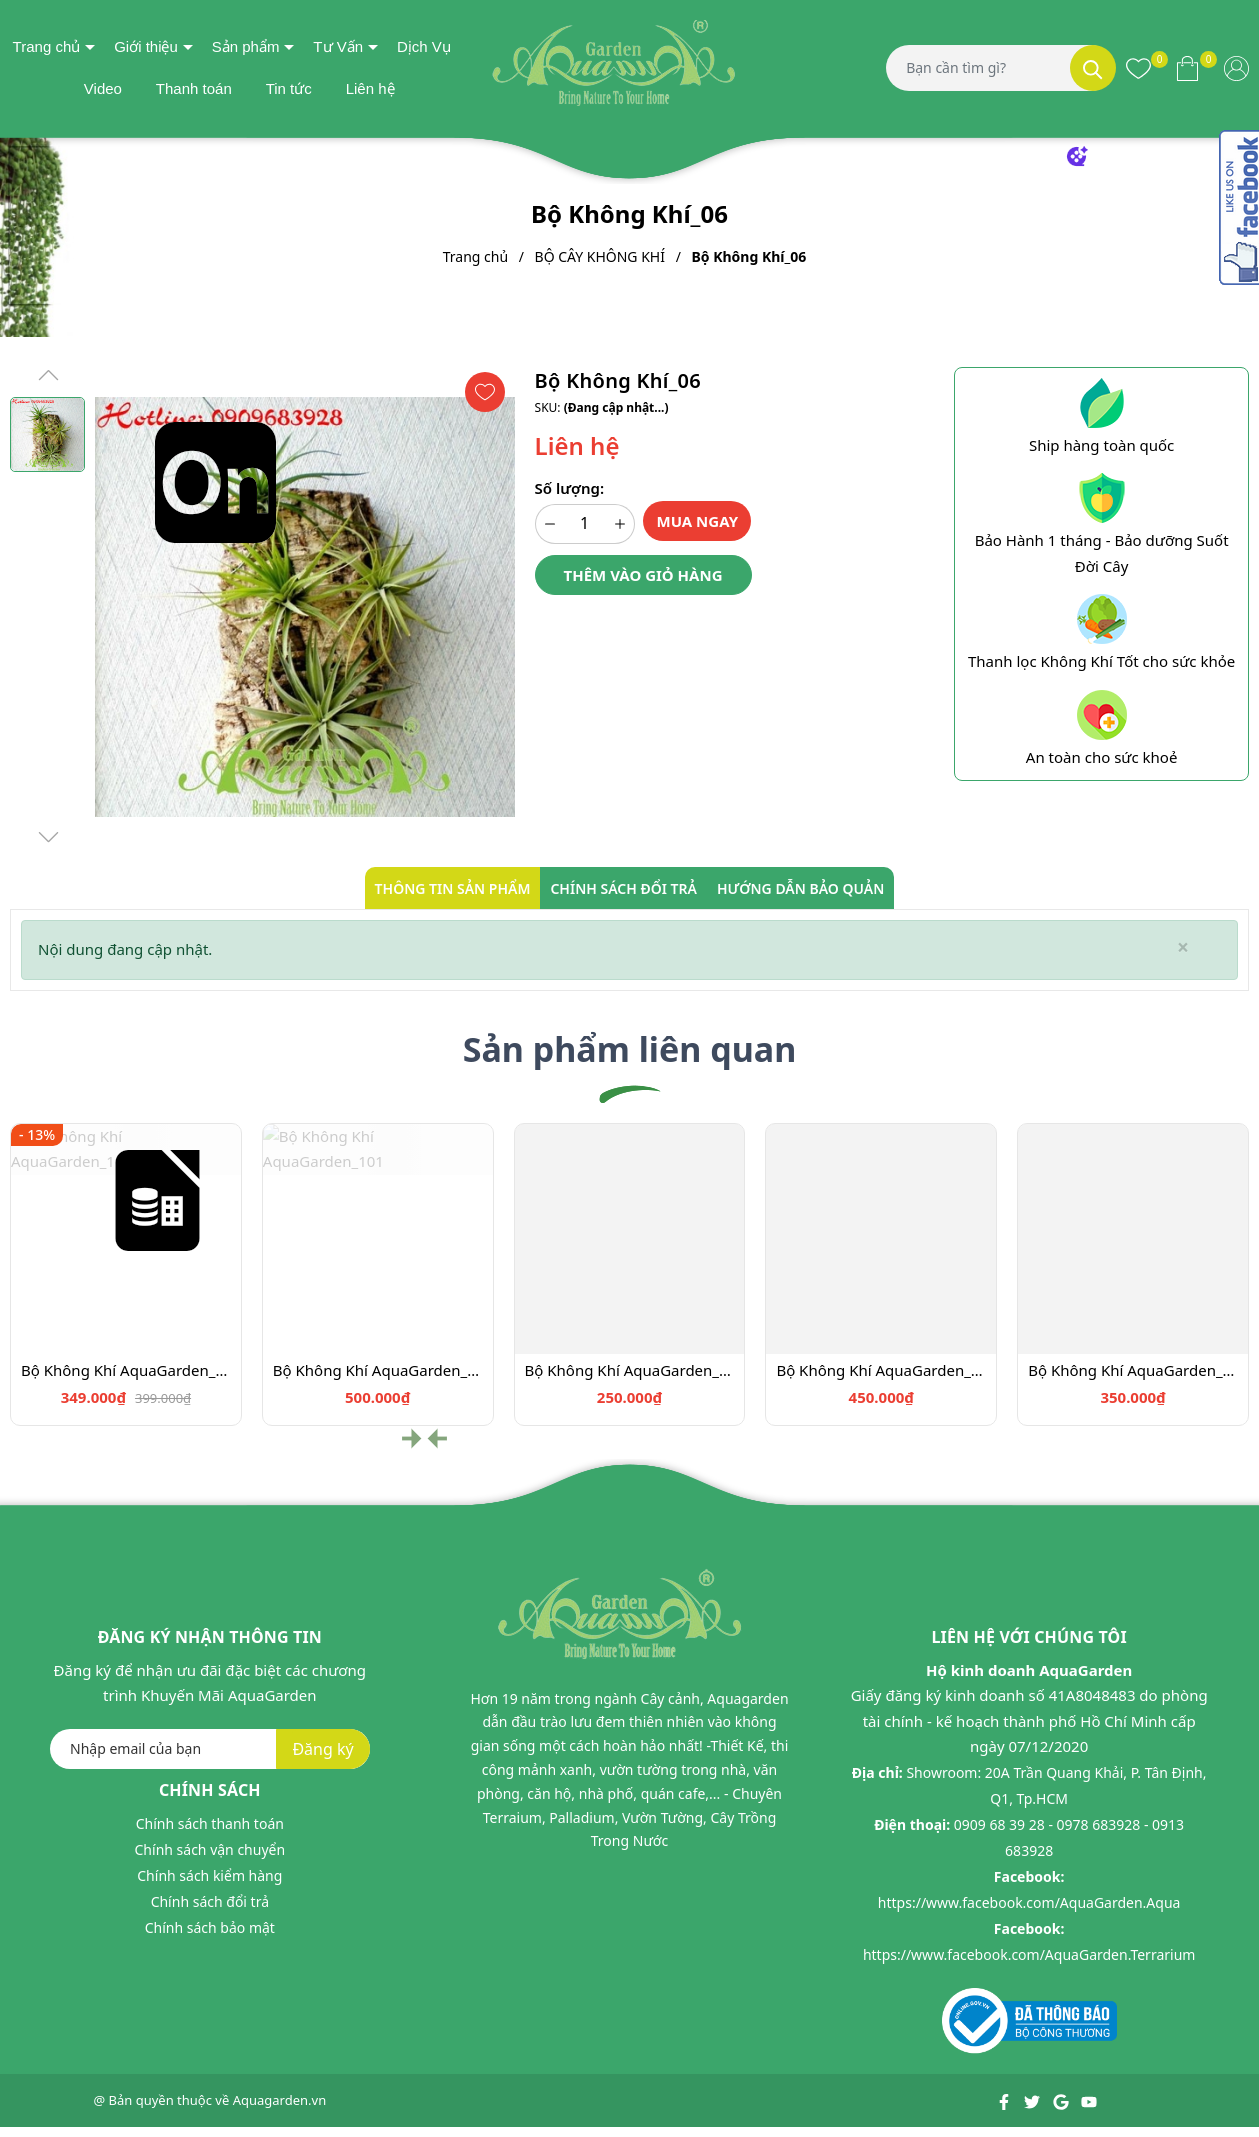 This screenshot has width=1259, height=2137. What do you see at coordinates (424, 1438) in the screenshot?
I see `collapse or minimize a panel horizontally` at bounding box center [424, 1438].